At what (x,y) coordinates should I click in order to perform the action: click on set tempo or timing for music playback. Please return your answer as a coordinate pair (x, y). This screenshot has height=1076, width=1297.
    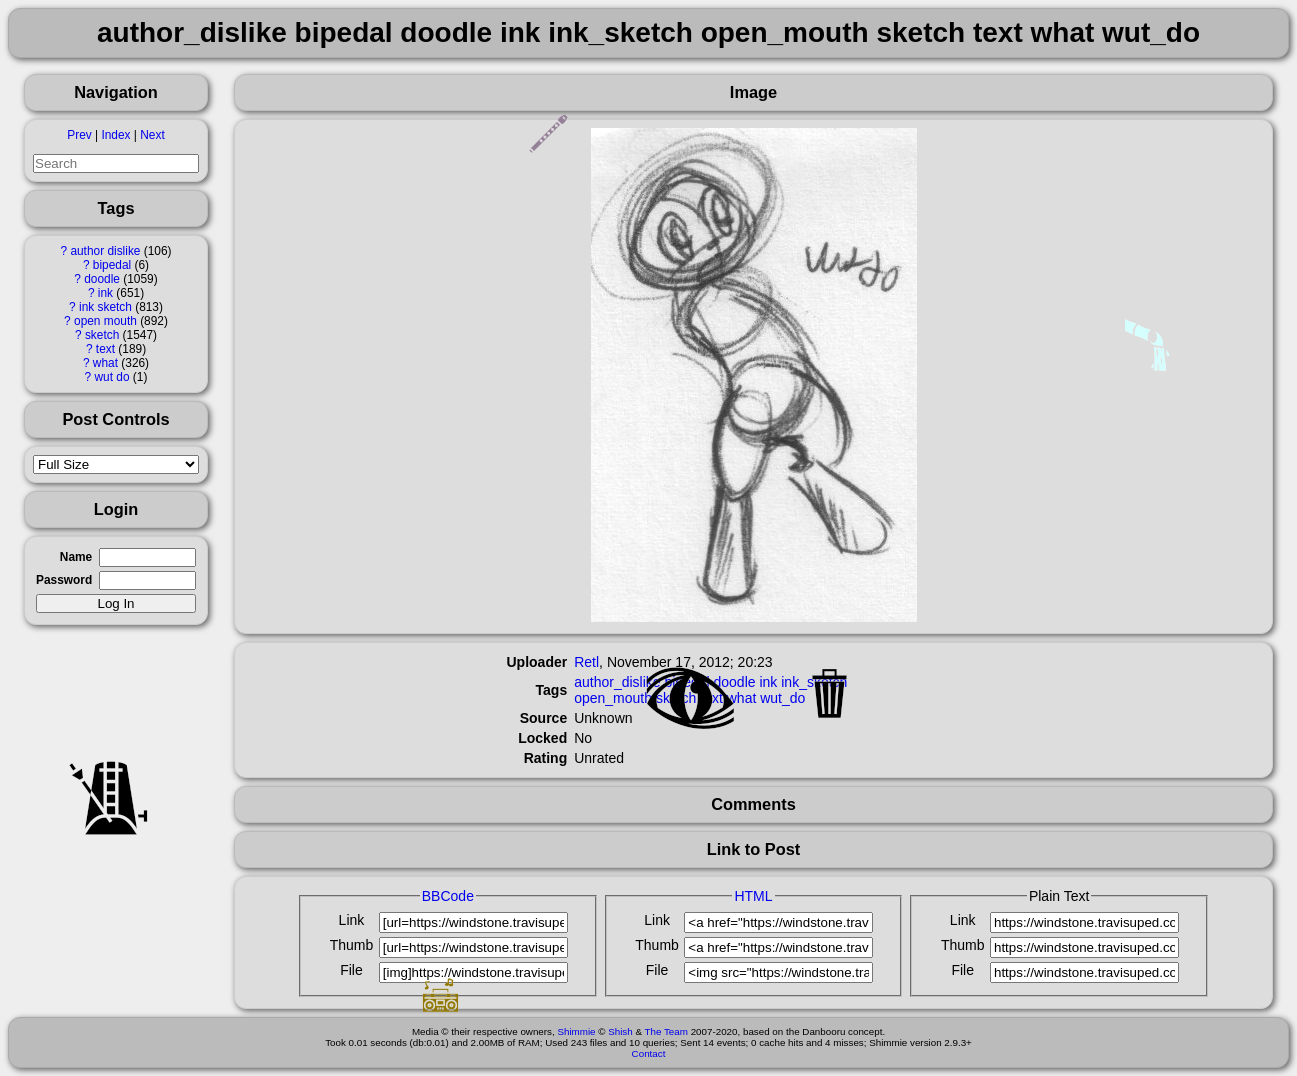
    Looking at the image, I should click on (111, 793).